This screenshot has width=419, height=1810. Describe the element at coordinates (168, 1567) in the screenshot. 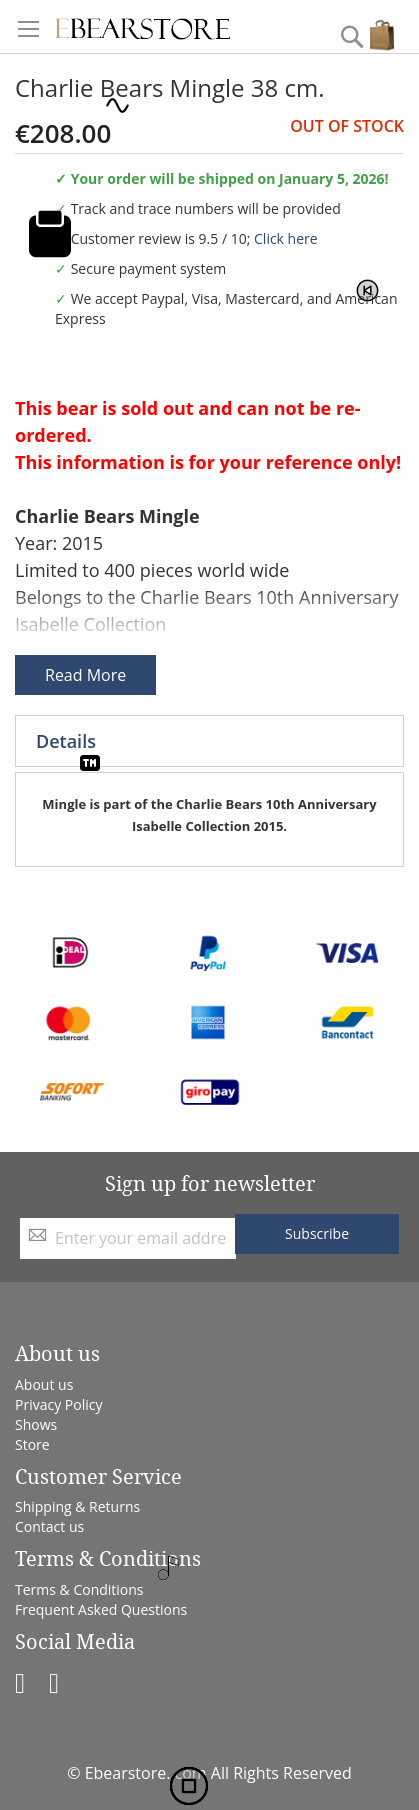

I see `access music or audio player` at that location.